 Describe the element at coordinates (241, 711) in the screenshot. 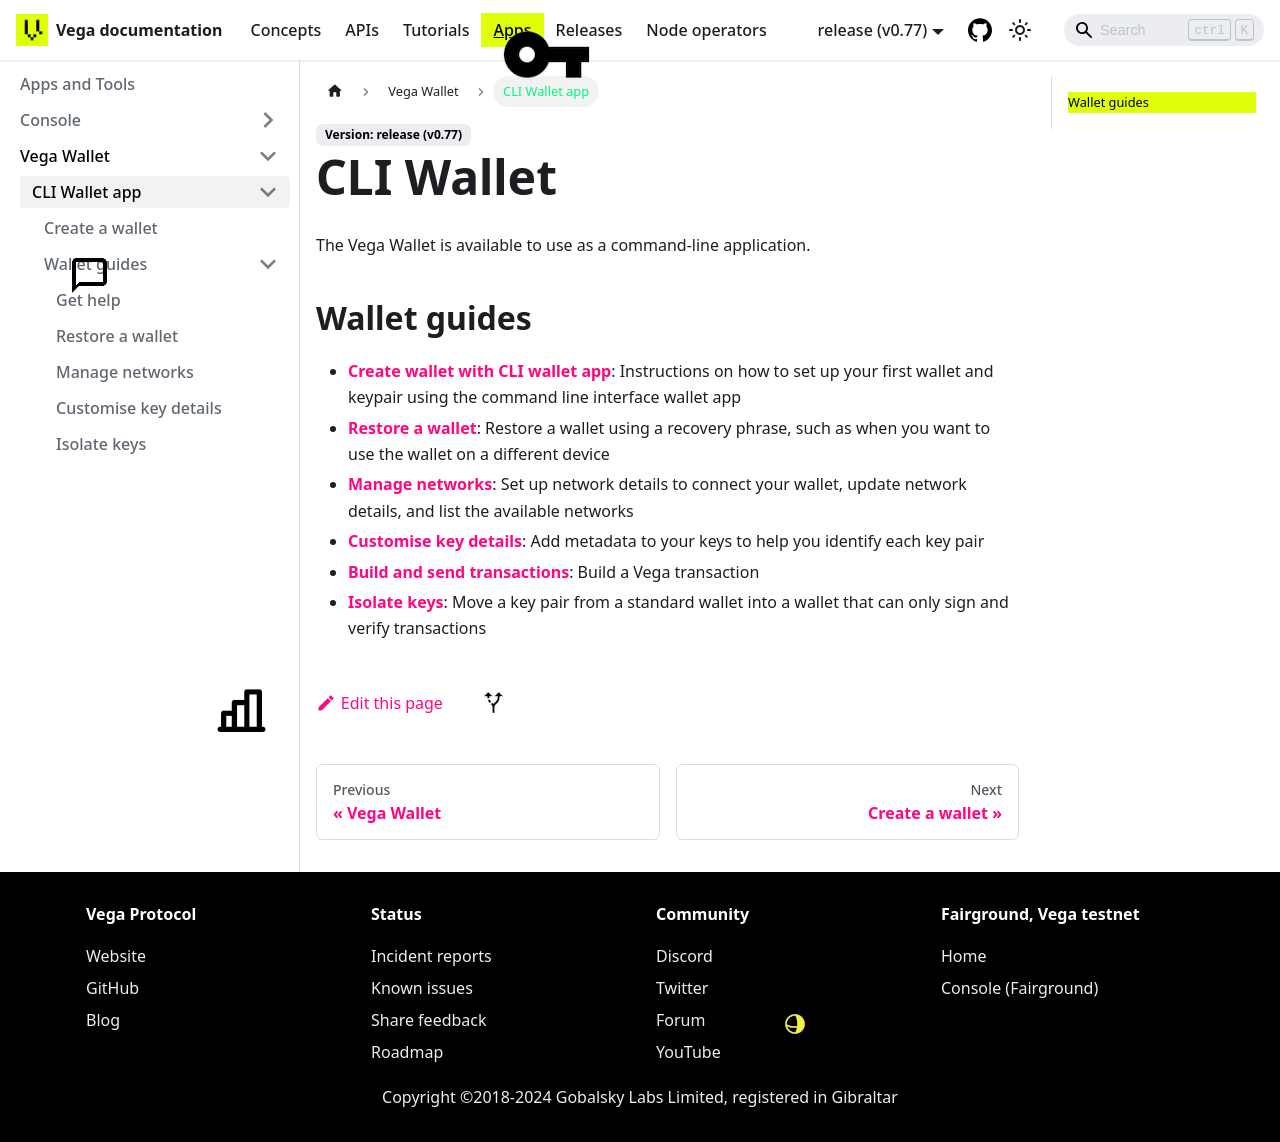

I see `view analytics or statistics` at that location.